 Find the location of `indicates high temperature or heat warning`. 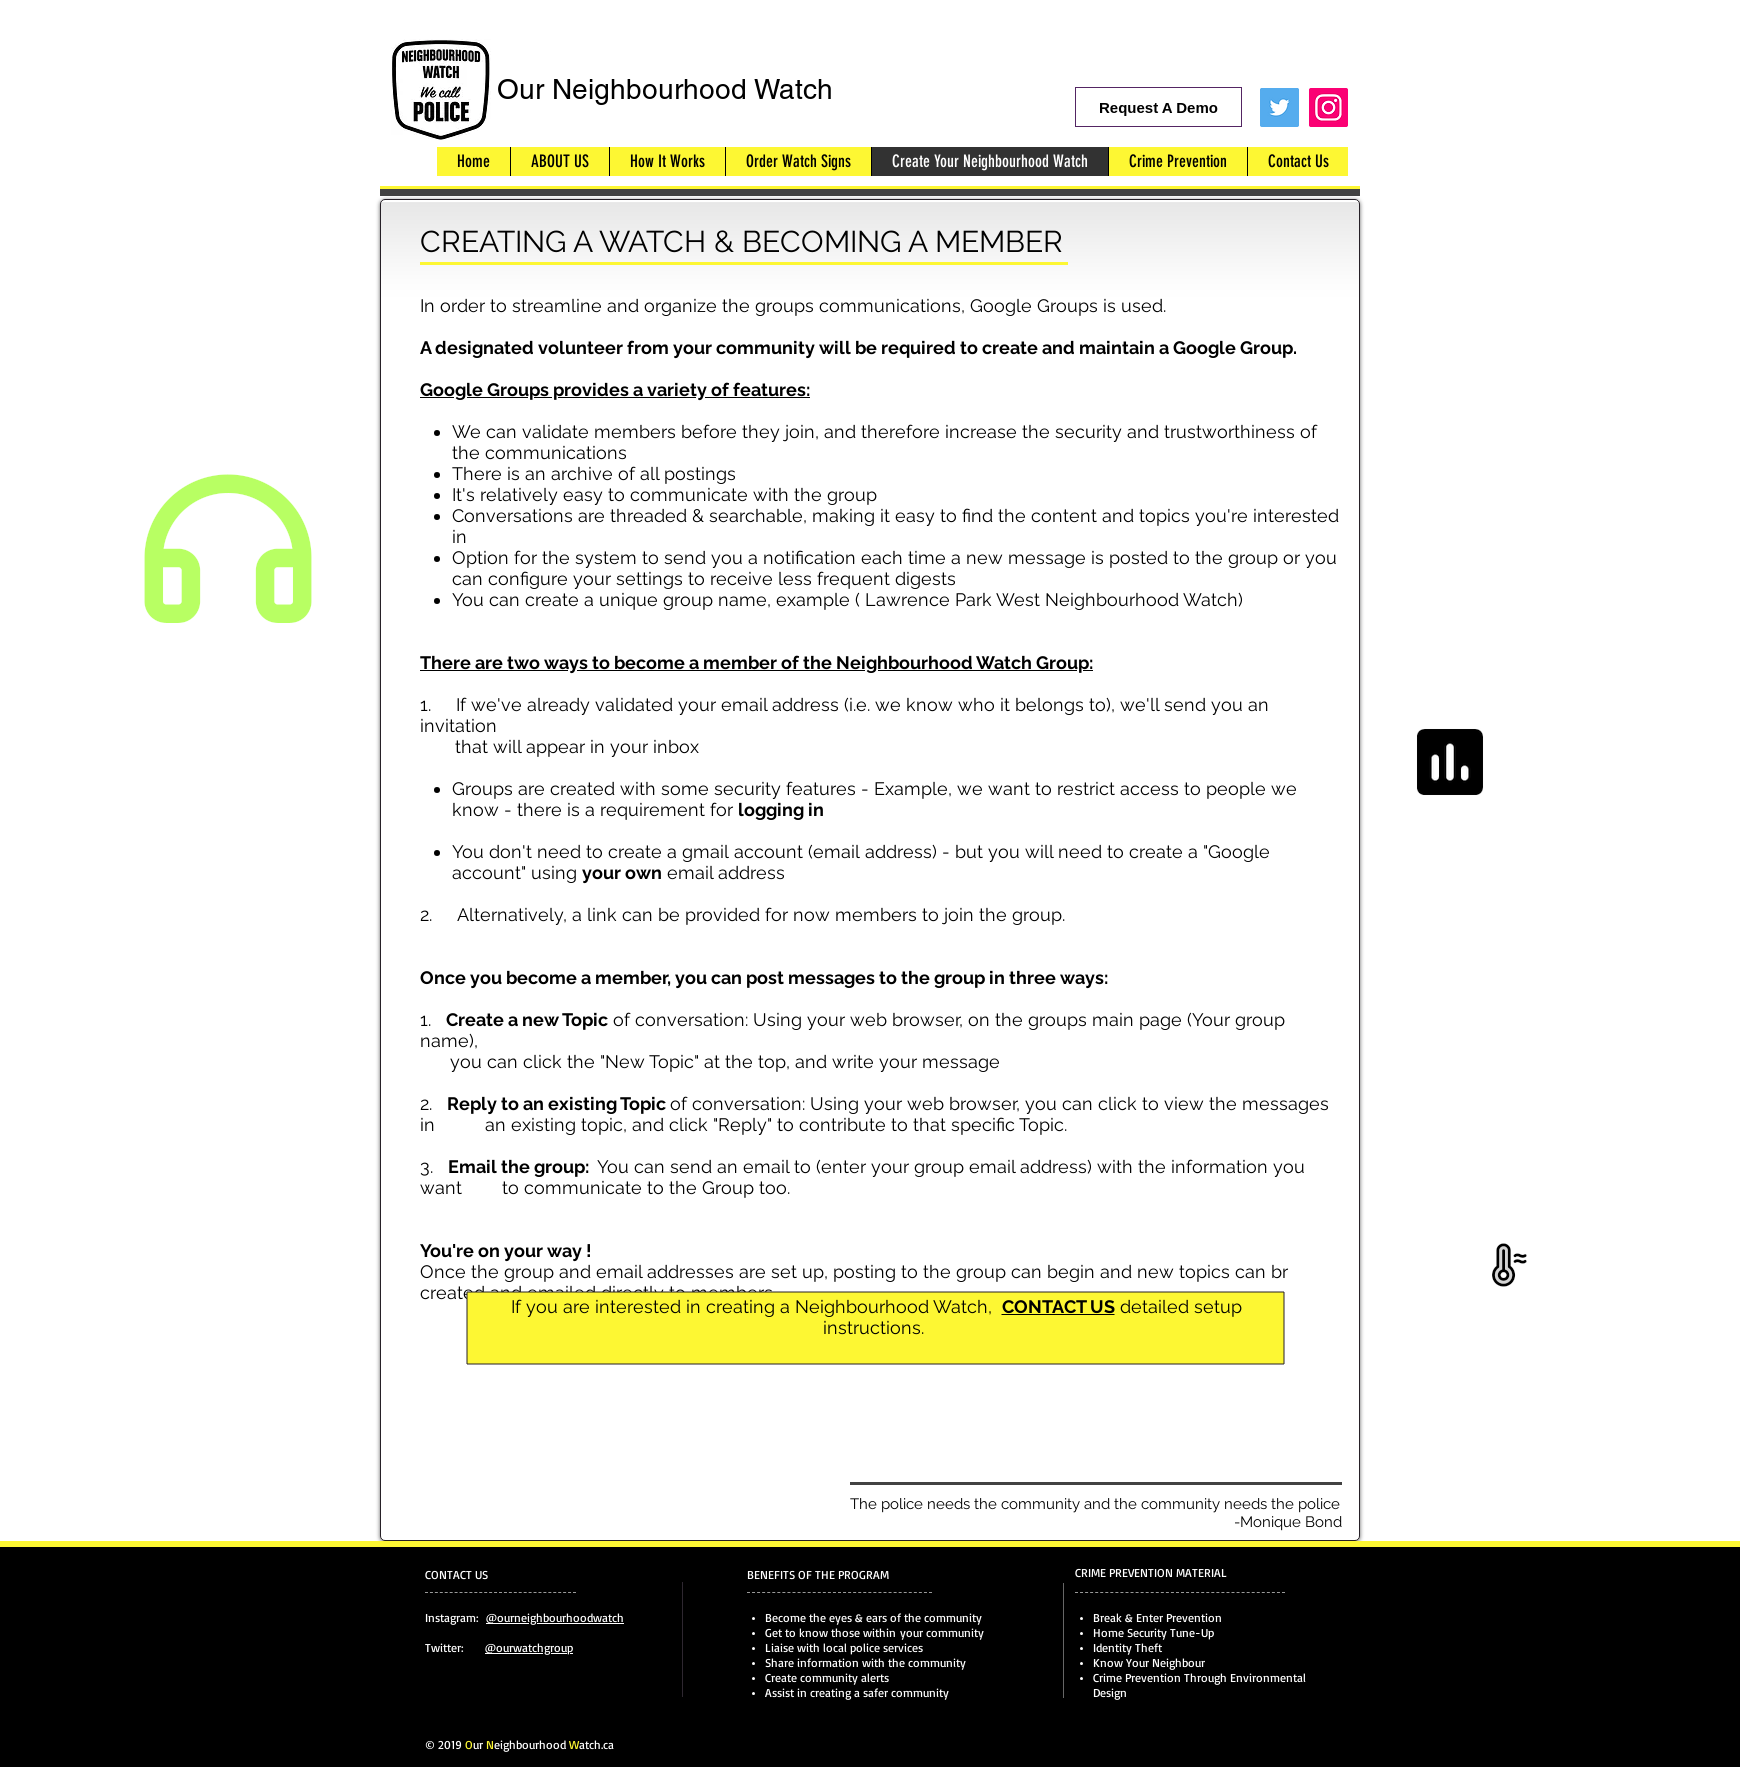

indicates high temperature or heat warning is located at coordinates (1505, 1265).